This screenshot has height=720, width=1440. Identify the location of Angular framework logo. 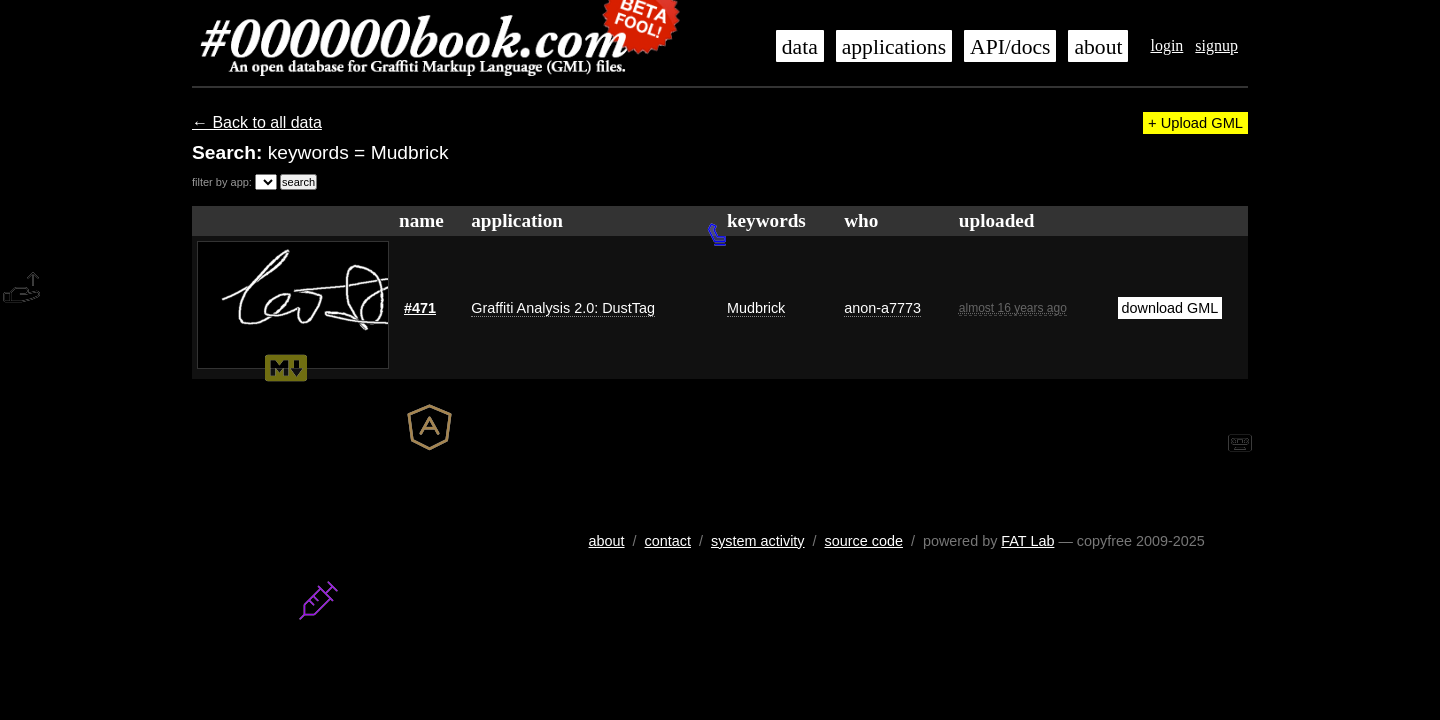
(429, 426).